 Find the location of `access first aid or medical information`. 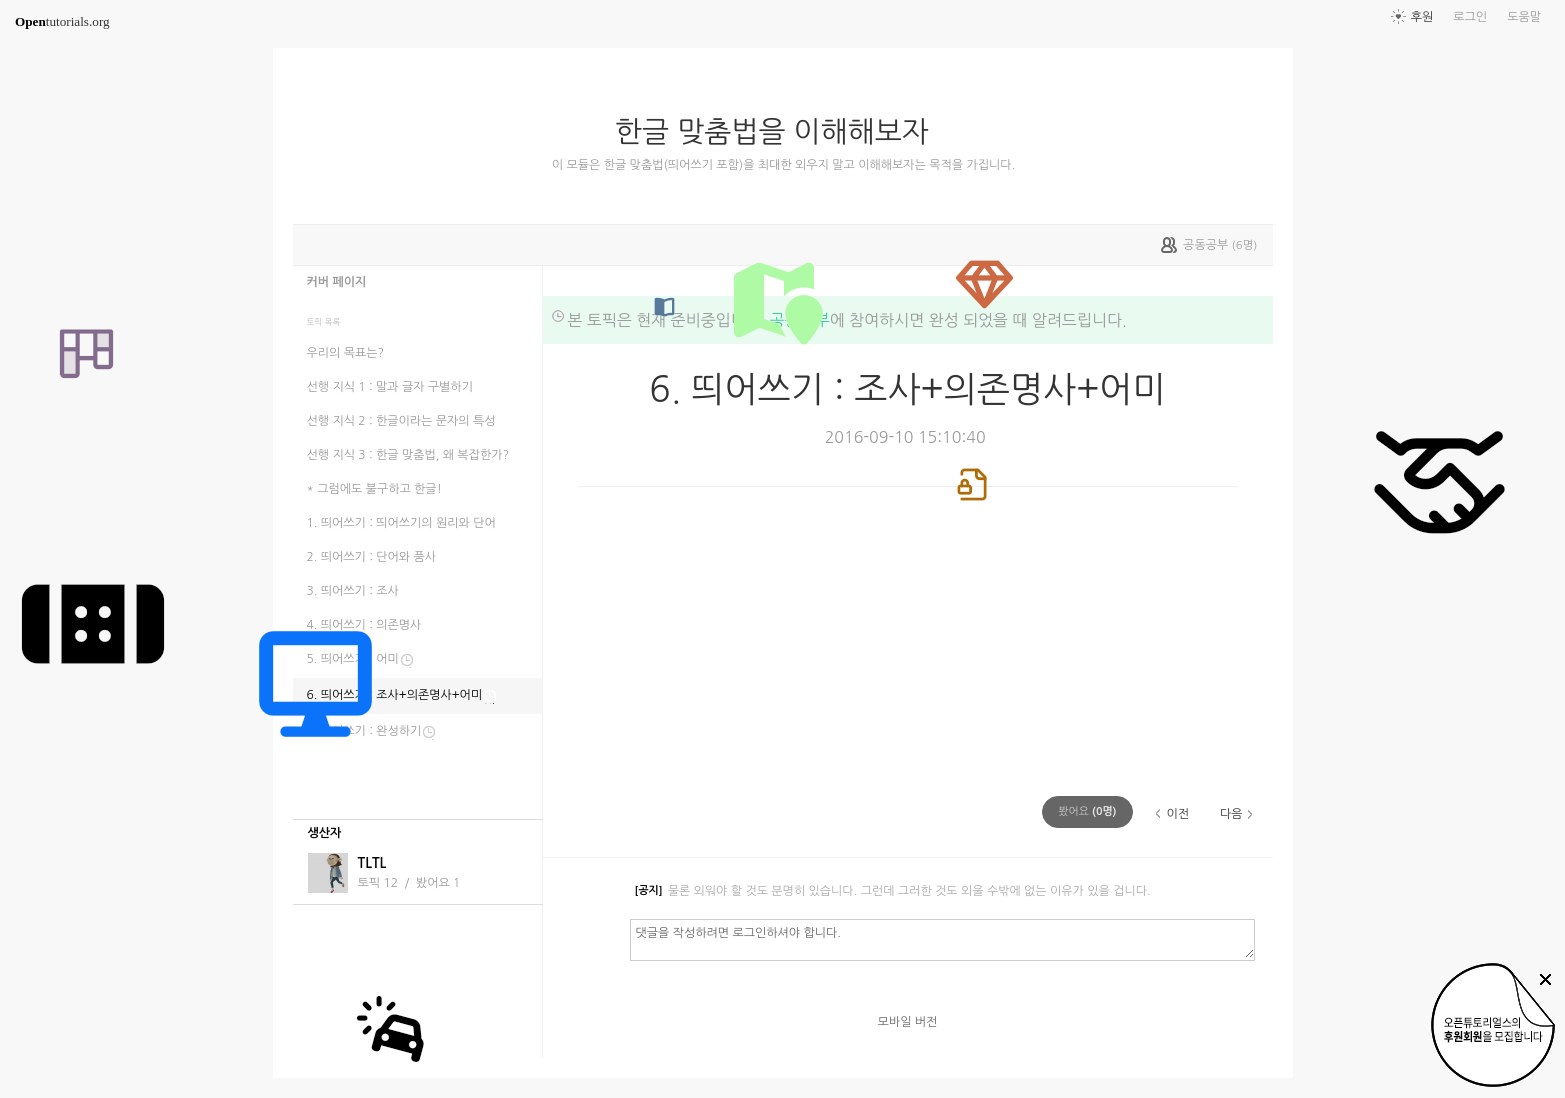

access first aid or medical information is located at coordinates (93, 624).